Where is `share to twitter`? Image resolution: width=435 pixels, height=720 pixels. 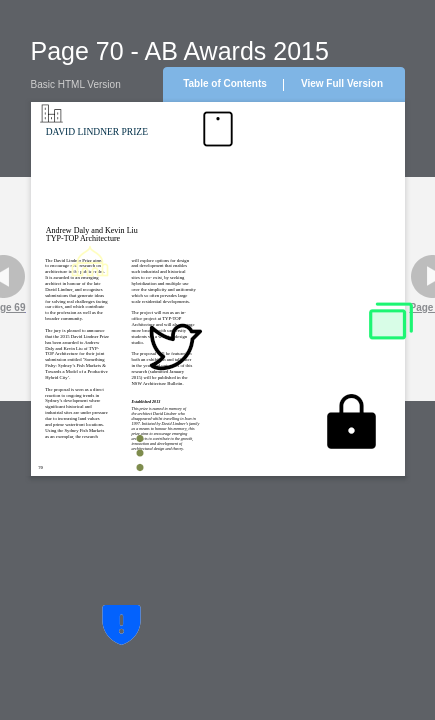 share to twitter is located at coordinates (173, 345).